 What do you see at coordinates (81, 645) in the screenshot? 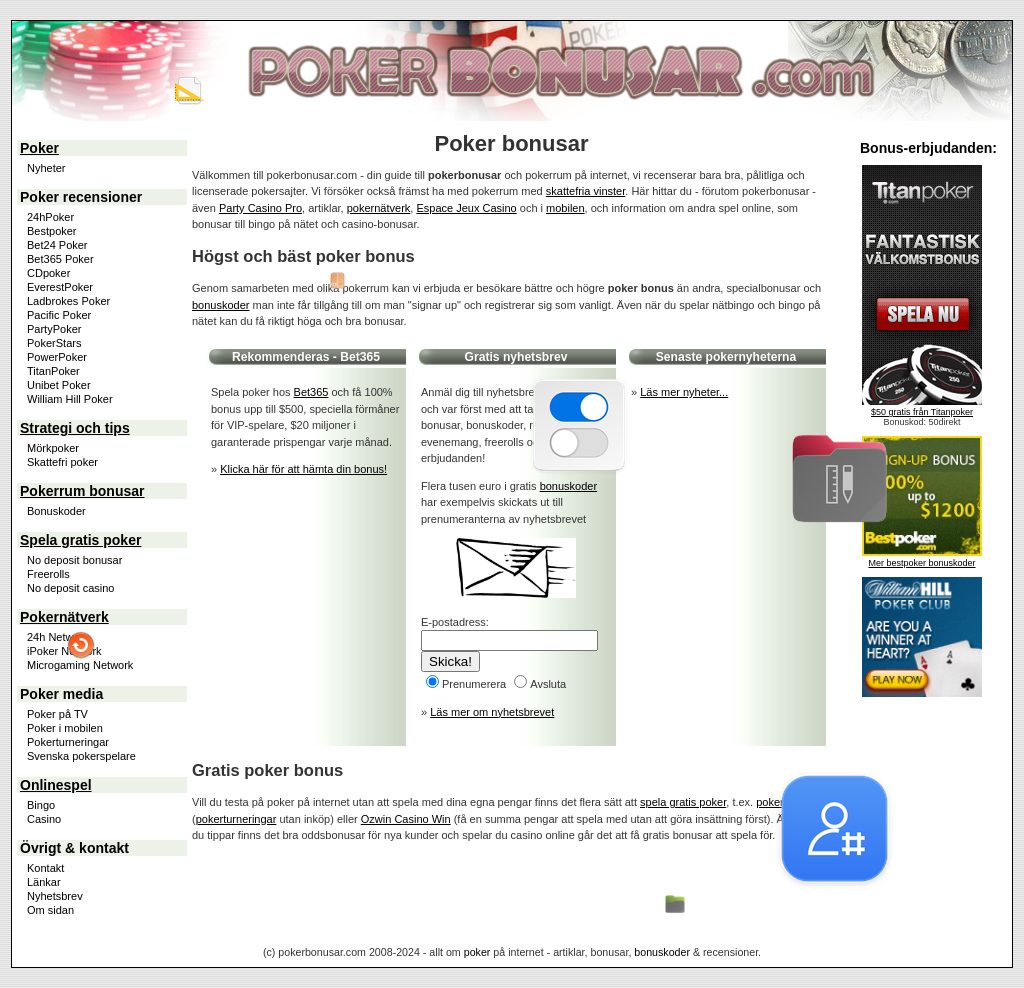
I see `open livepatch settings to manage kernel updates` at bounding box center [81, 645].